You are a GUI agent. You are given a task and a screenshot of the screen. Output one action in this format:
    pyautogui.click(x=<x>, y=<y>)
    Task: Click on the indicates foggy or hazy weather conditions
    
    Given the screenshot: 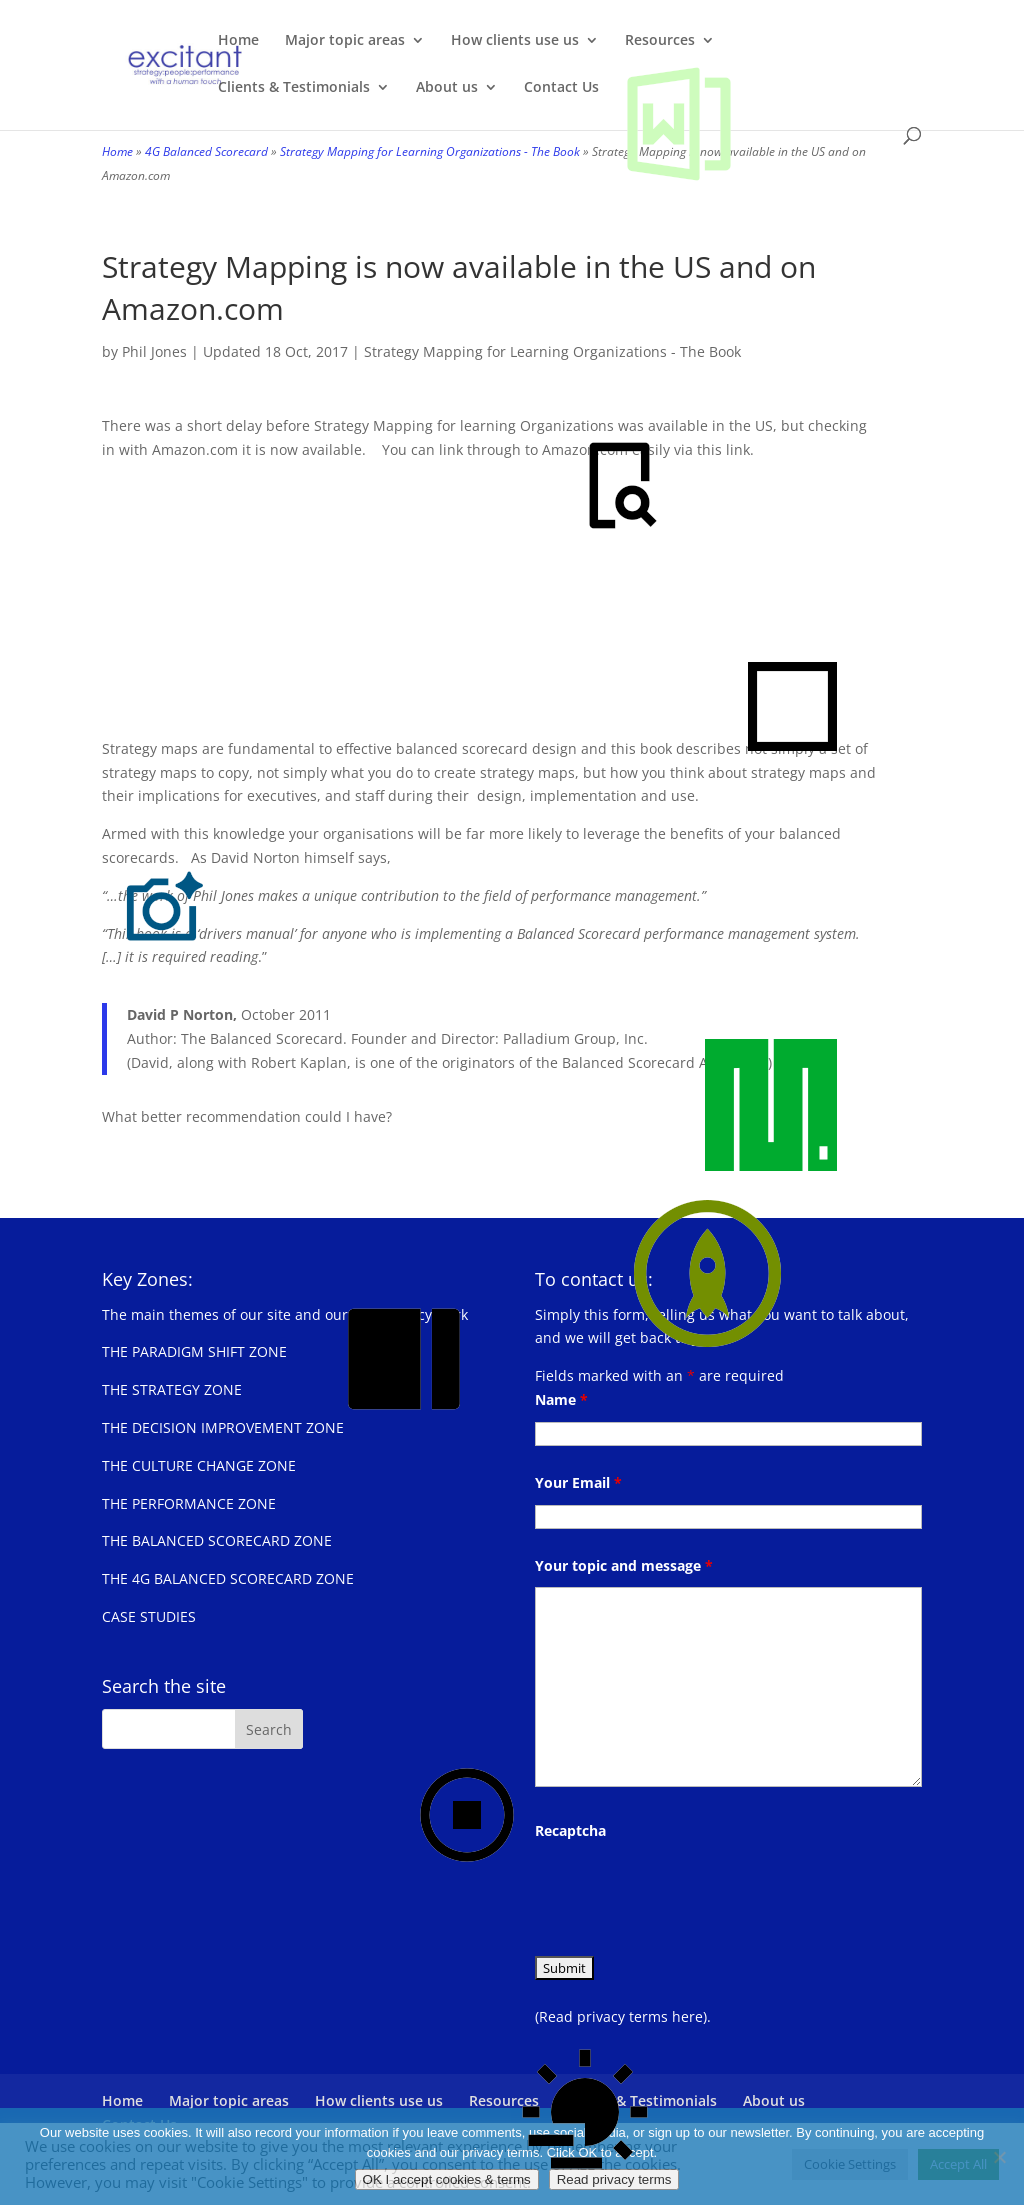 What is the action you would take?
    pyautogui.click(x=585, y=2112)
    